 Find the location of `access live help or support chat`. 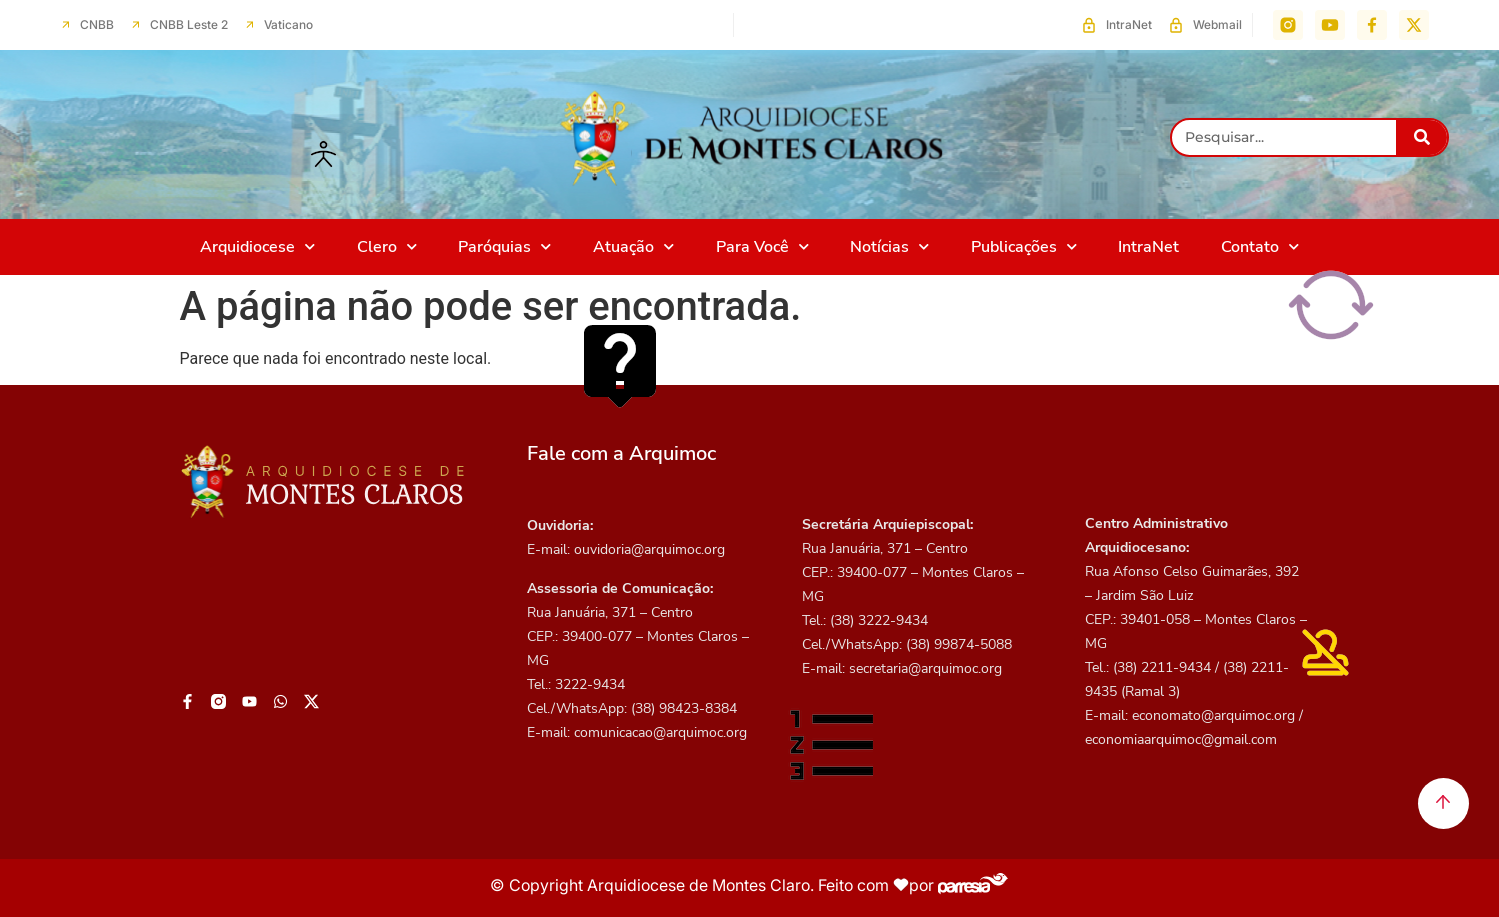

access live help or support chat is located at coordinates (620, 365).